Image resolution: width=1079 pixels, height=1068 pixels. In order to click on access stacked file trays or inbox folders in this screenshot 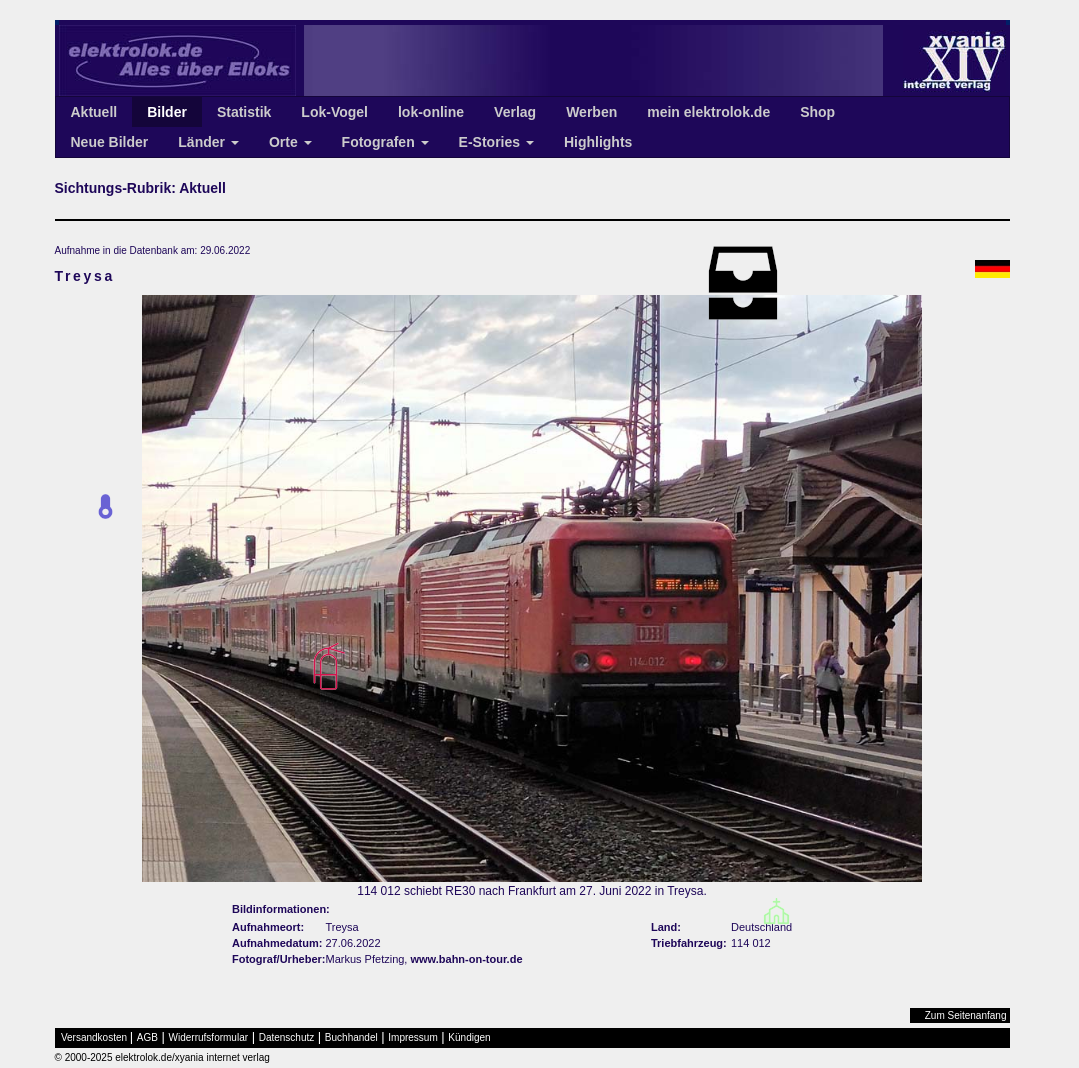, I will do `click(743, 283)`.